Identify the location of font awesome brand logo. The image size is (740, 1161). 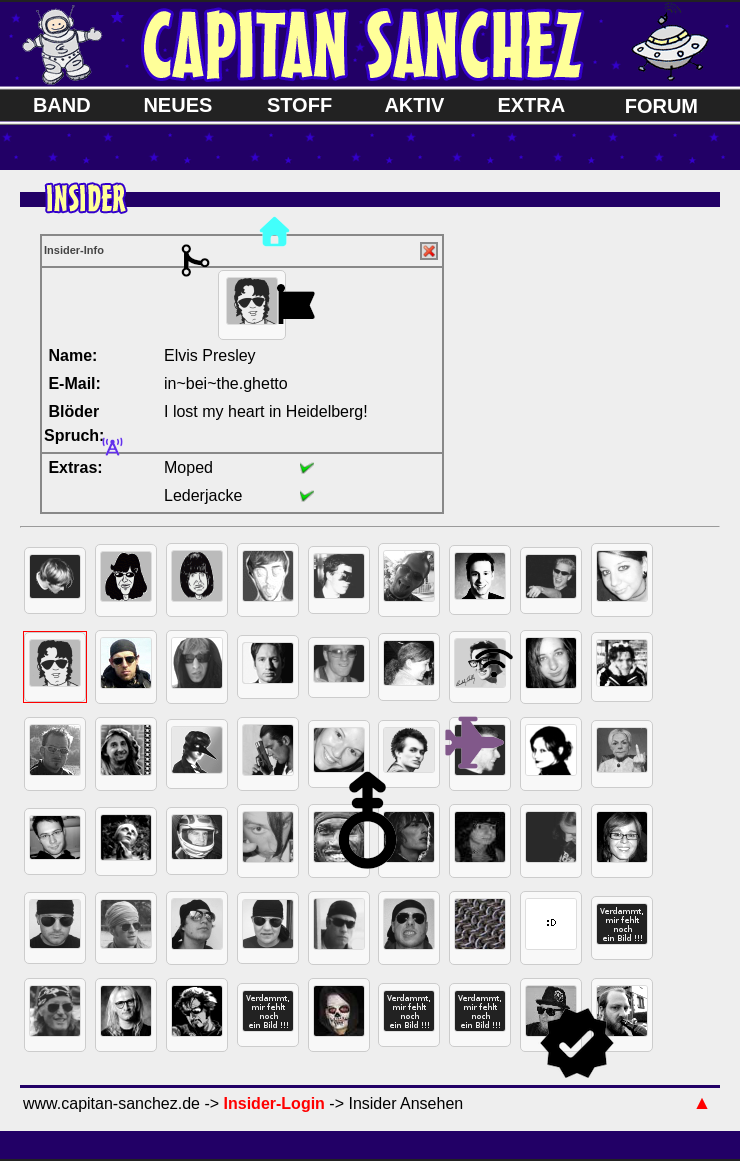
(296, 304).